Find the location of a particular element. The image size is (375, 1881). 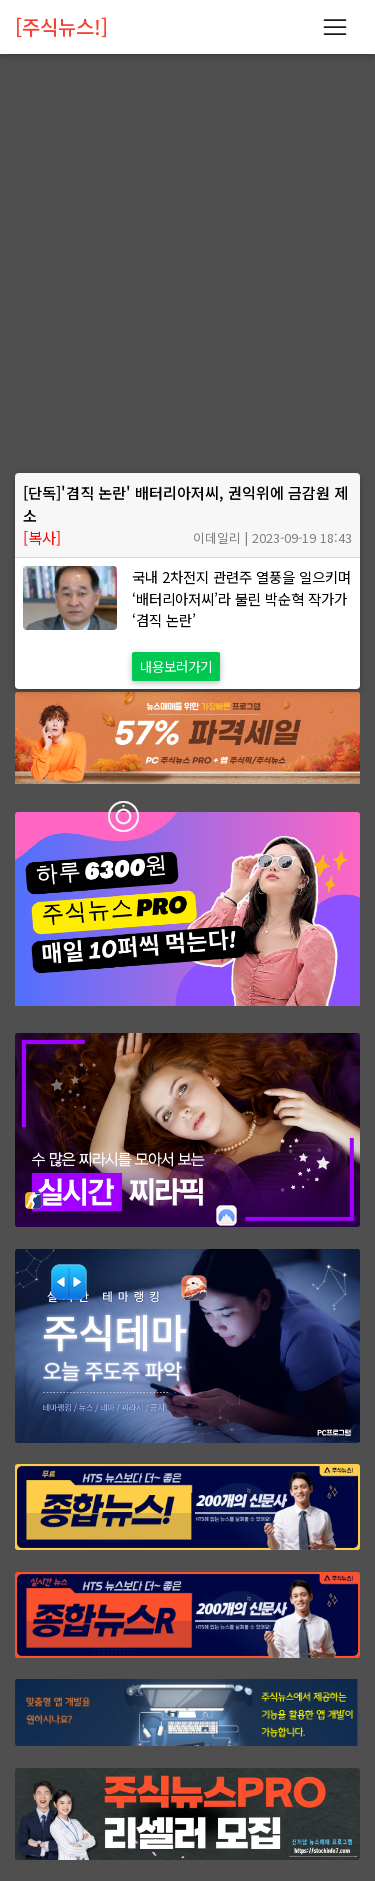

xfce panel separator settings is located at coordinates (69, 1282).